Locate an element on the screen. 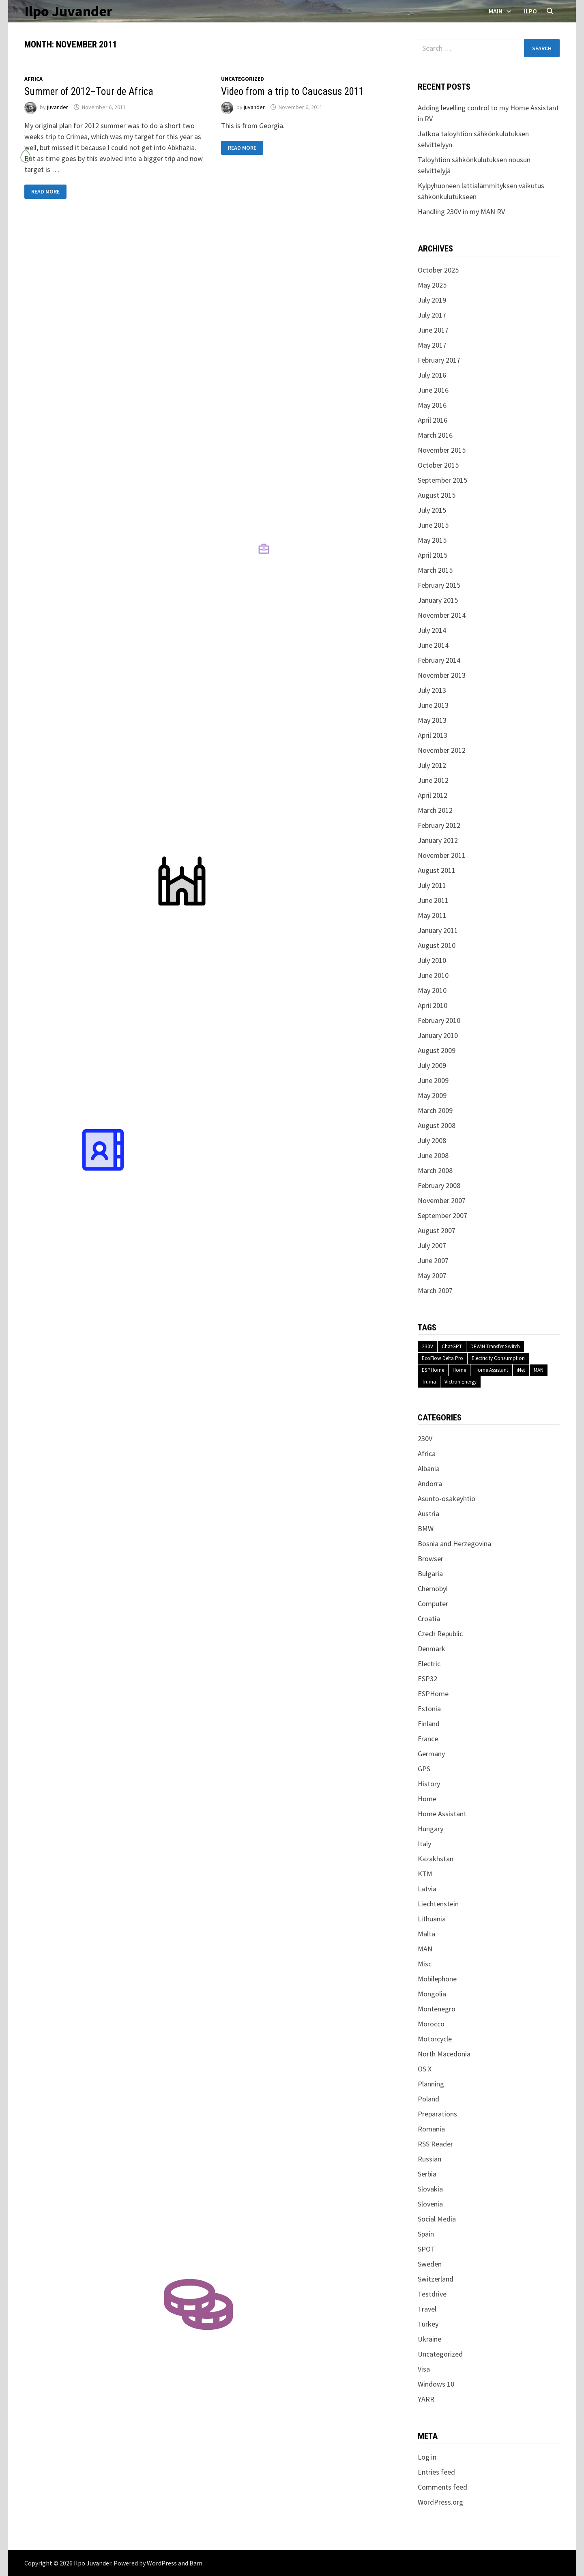 The height and width of the screenshot is (2576, 584). open your contacts or address book is located at coordinates (103, 1150).